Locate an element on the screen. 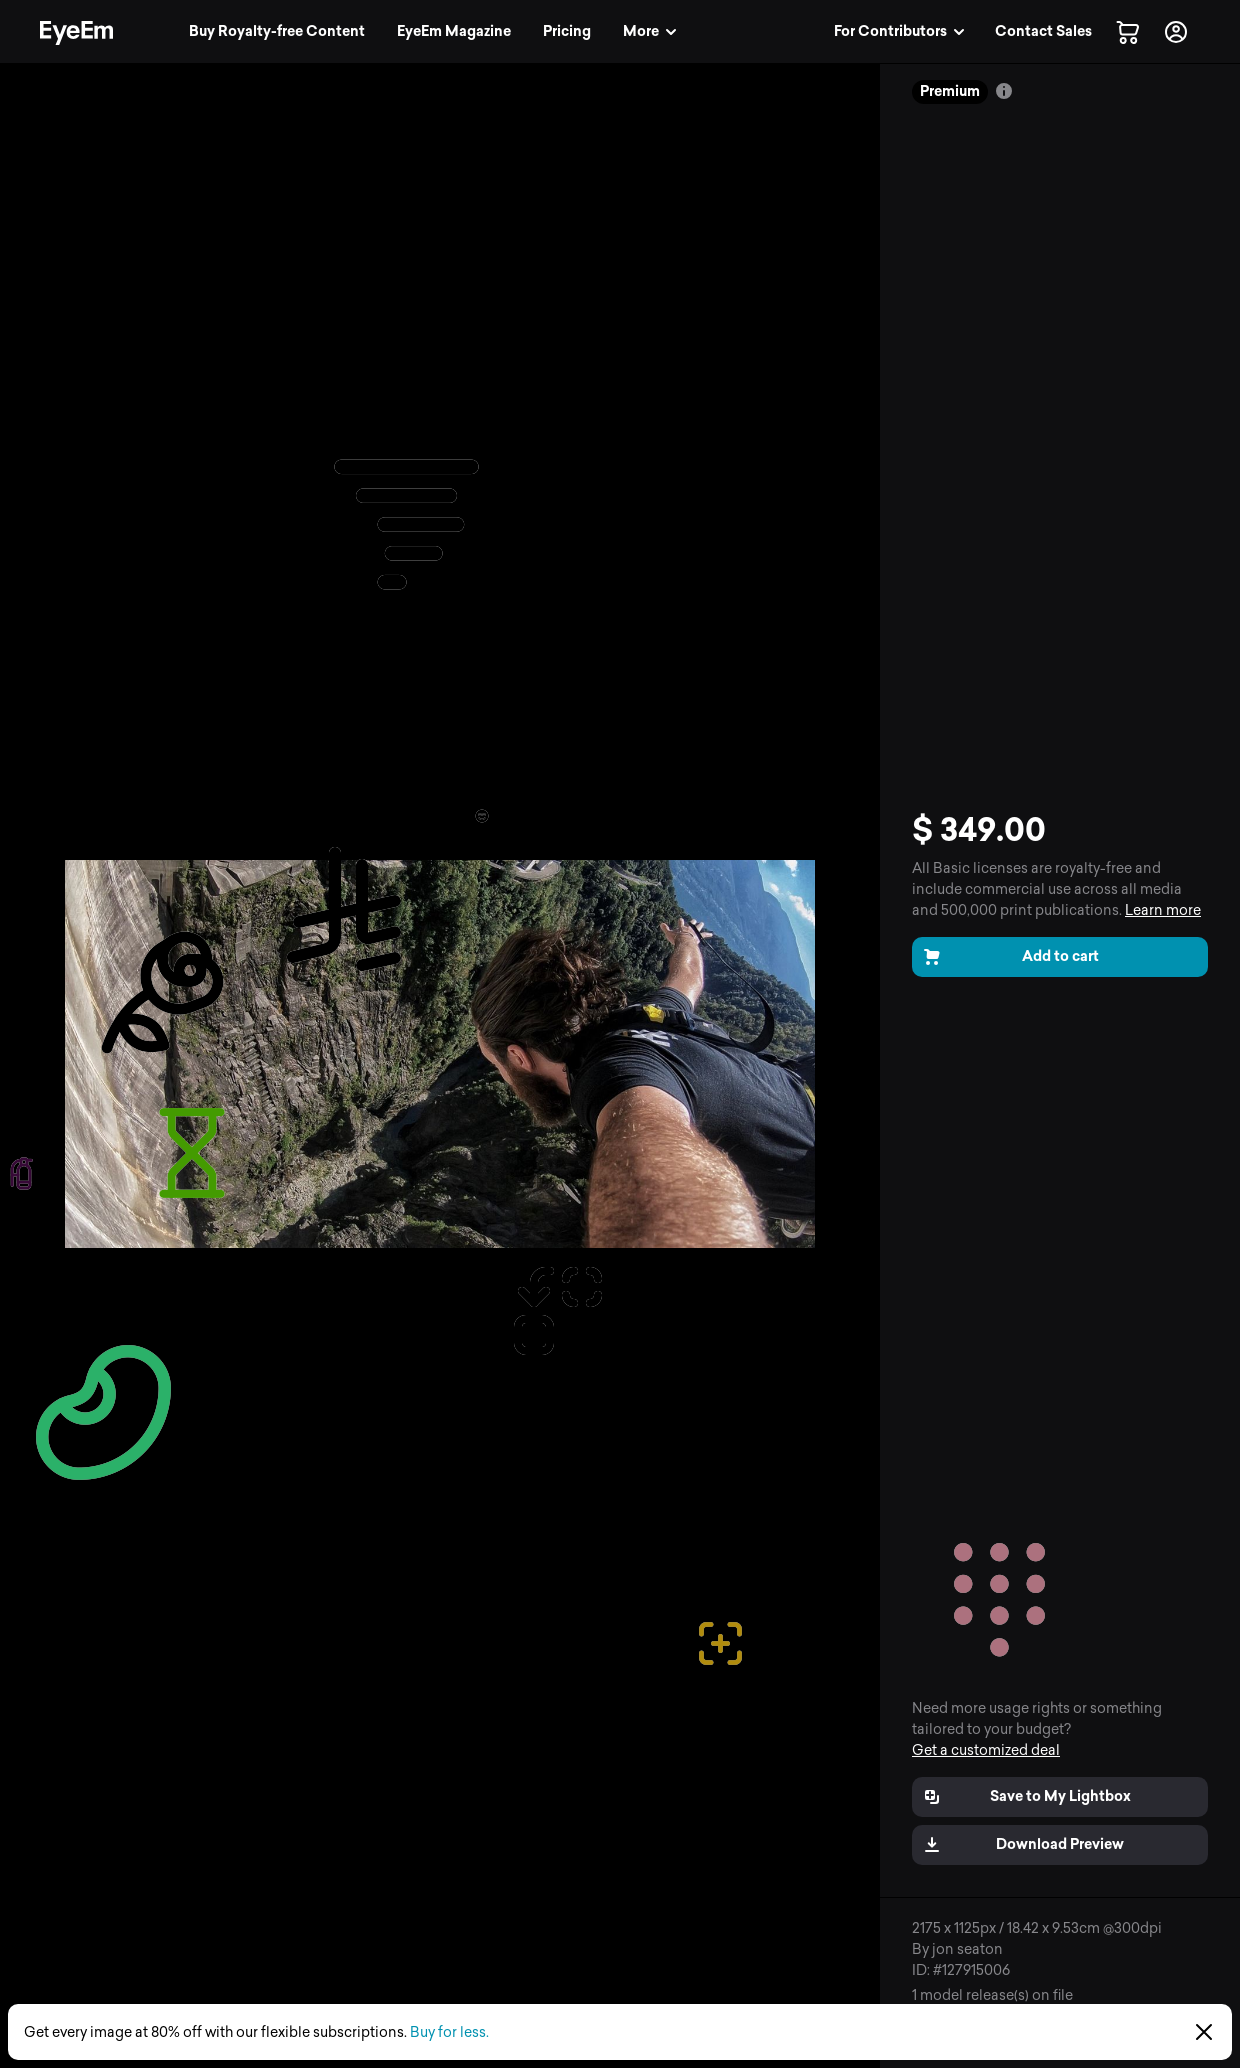 The width and height of the screenshot is (1240, 2068). send a flower or romantic gesture is located at coordinates (162, 992).